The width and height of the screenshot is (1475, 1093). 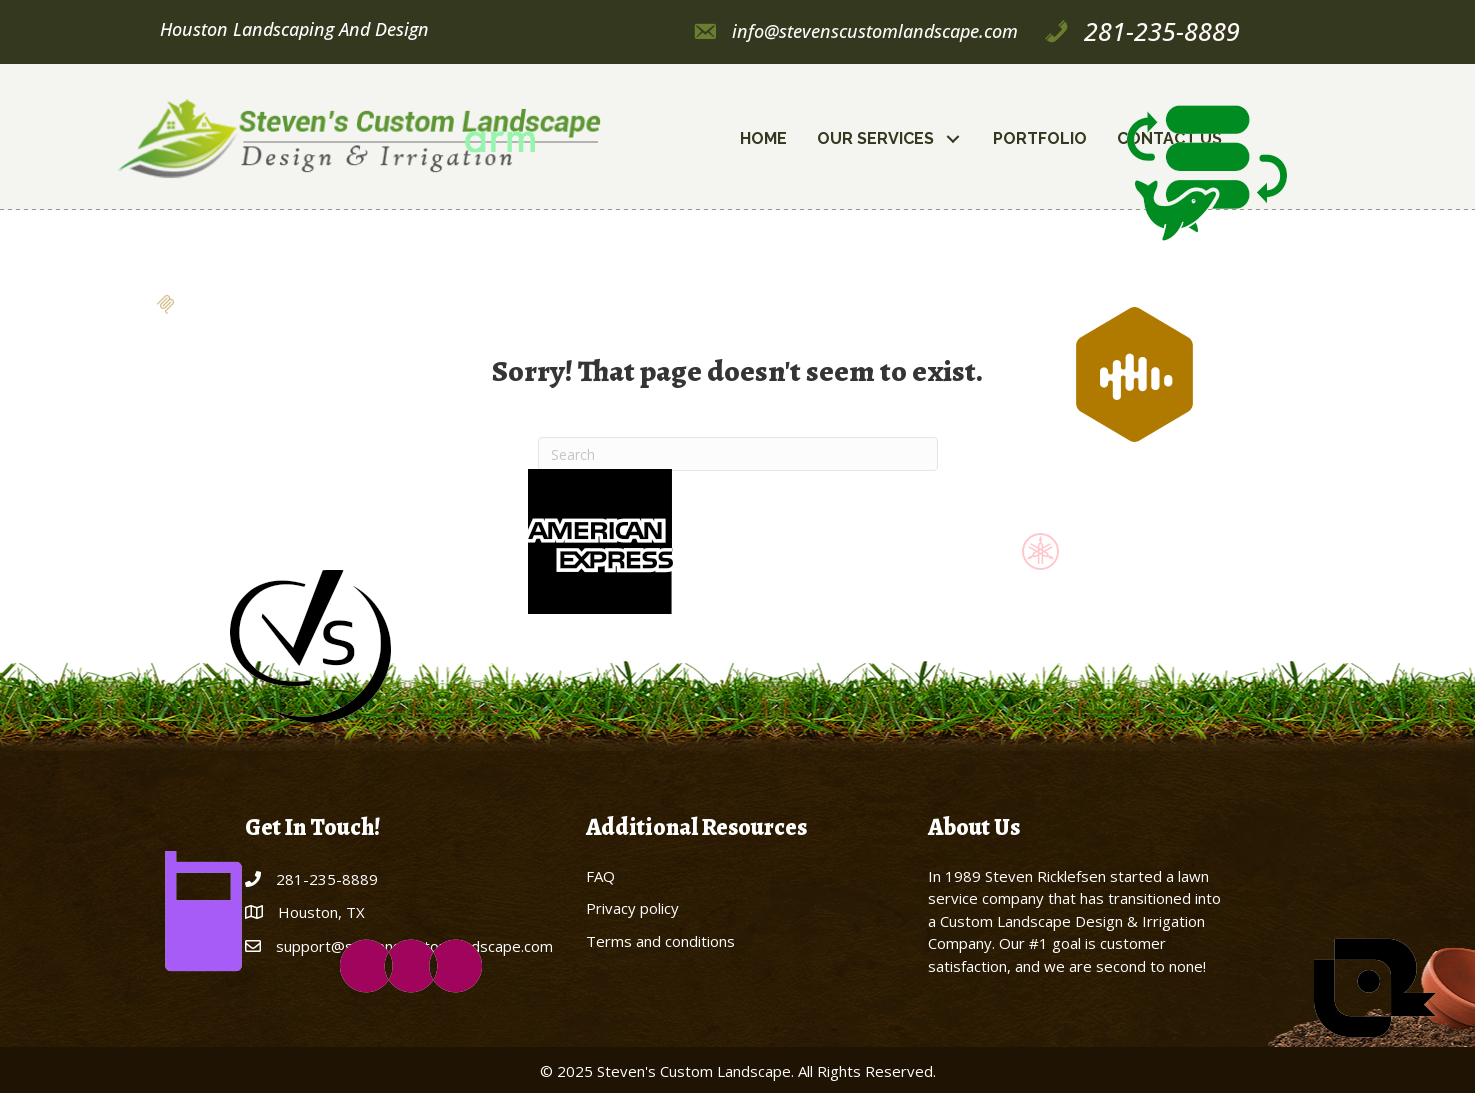 What do you see at coordinates (600, 541) in the screenshot?
I see `pay with American Express` at bounding box center [600, 541].